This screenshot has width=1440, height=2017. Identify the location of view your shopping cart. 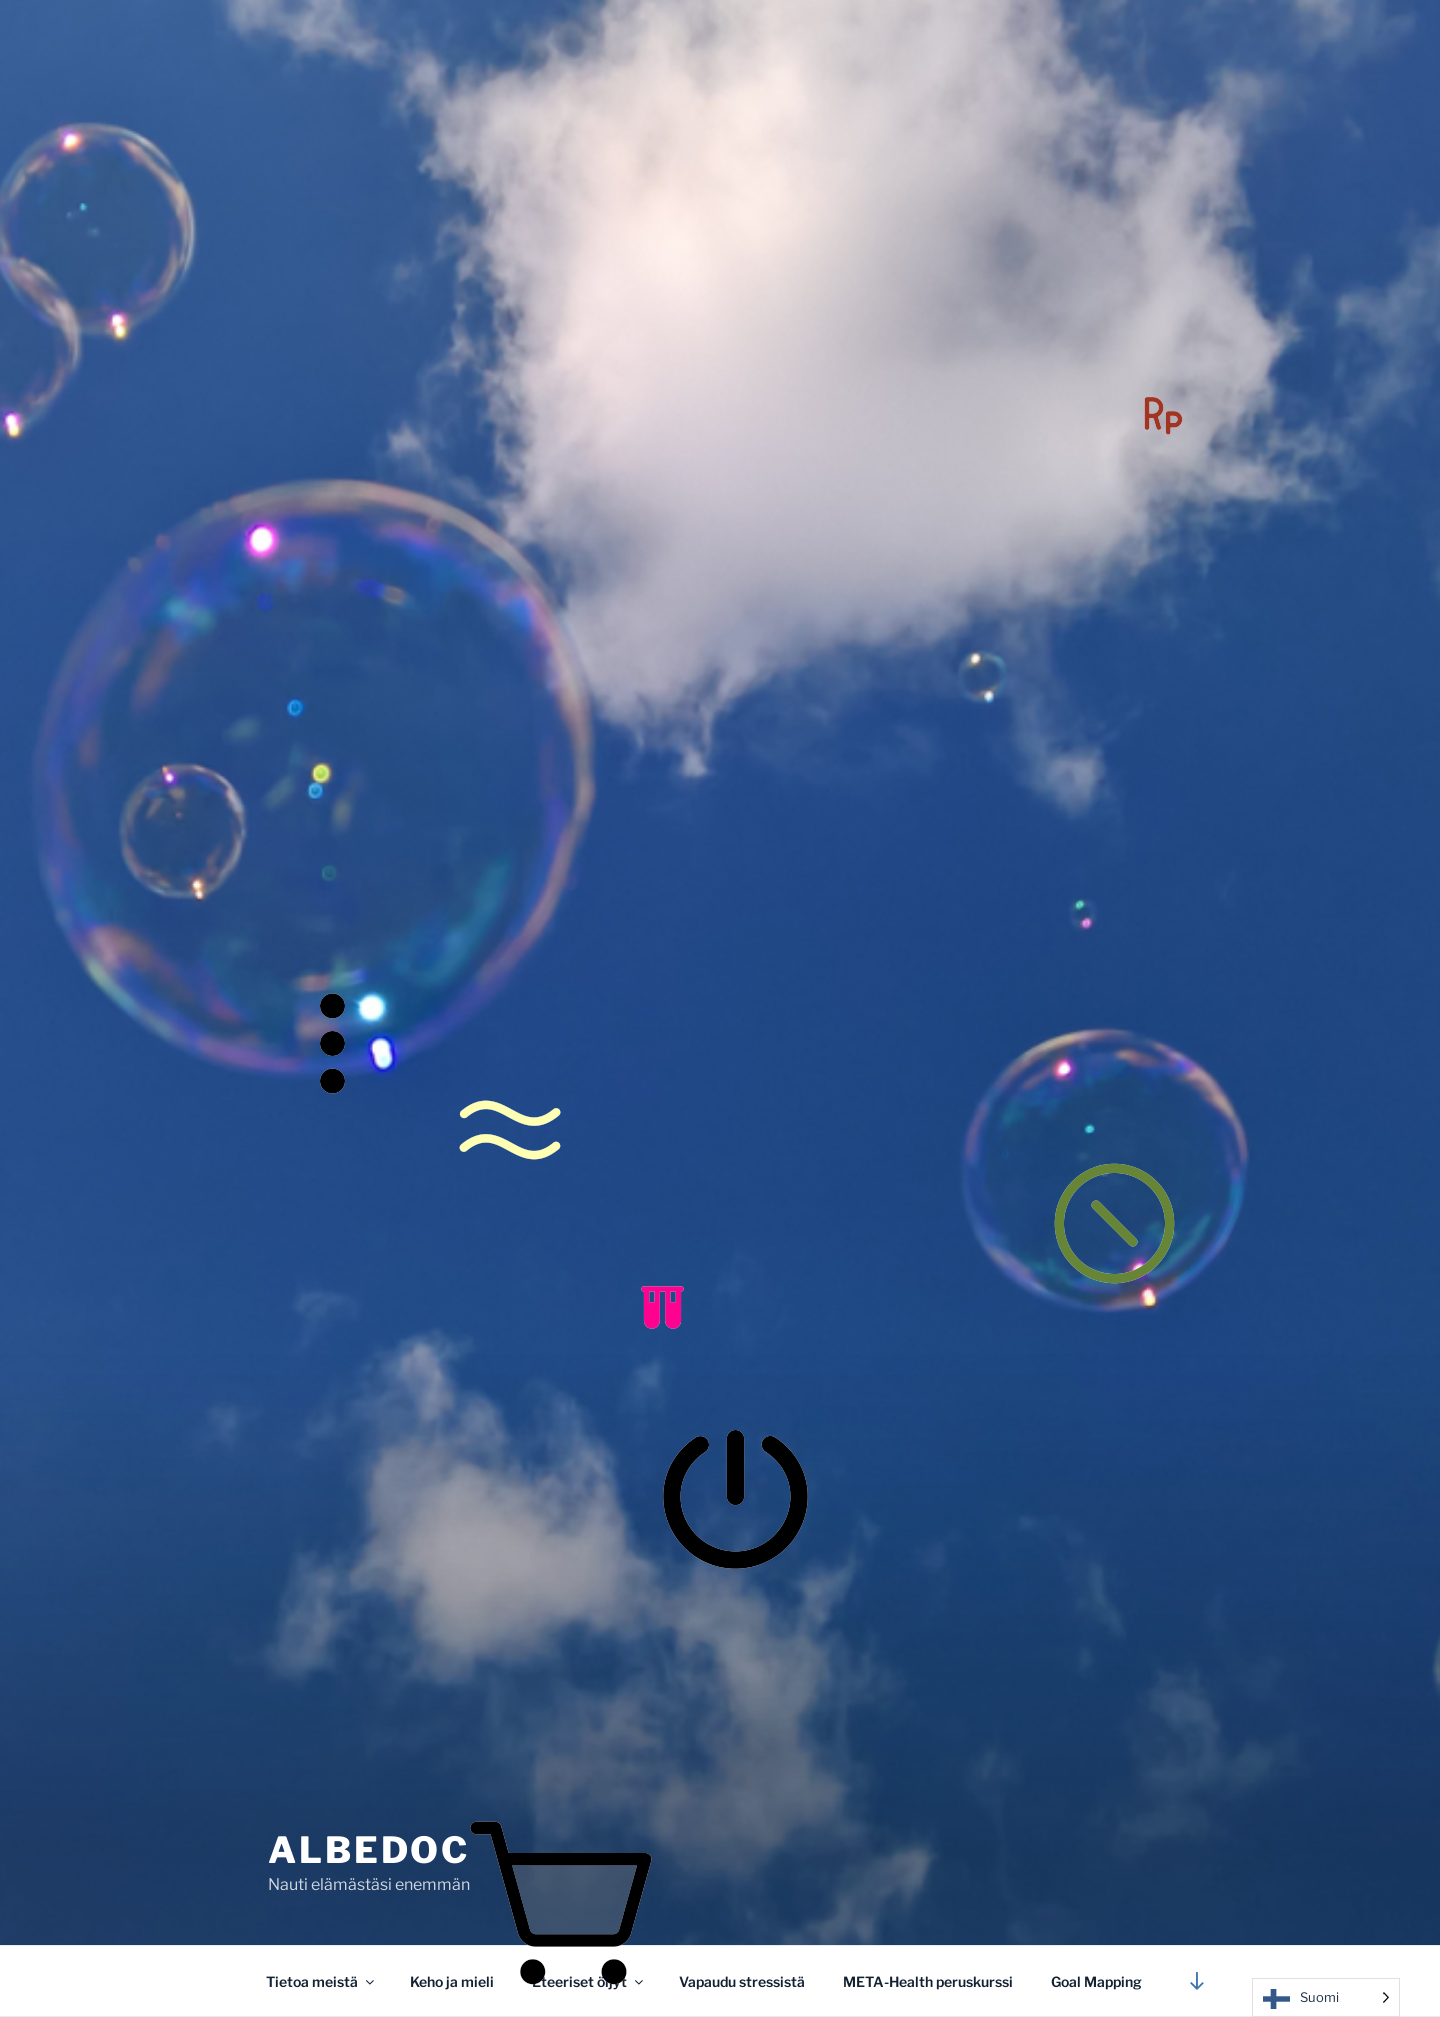
(564, 1903).